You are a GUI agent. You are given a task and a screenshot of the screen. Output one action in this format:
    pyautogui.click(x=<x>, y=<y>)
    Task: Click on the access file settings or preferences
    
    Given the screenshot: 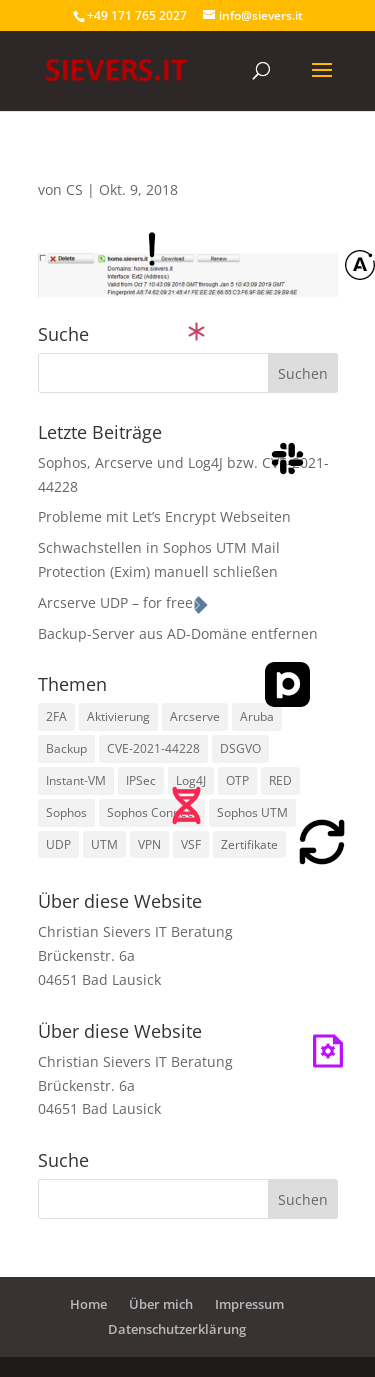 What is the action you would take?
    pyautogui.click(x=328, y=1051)
    